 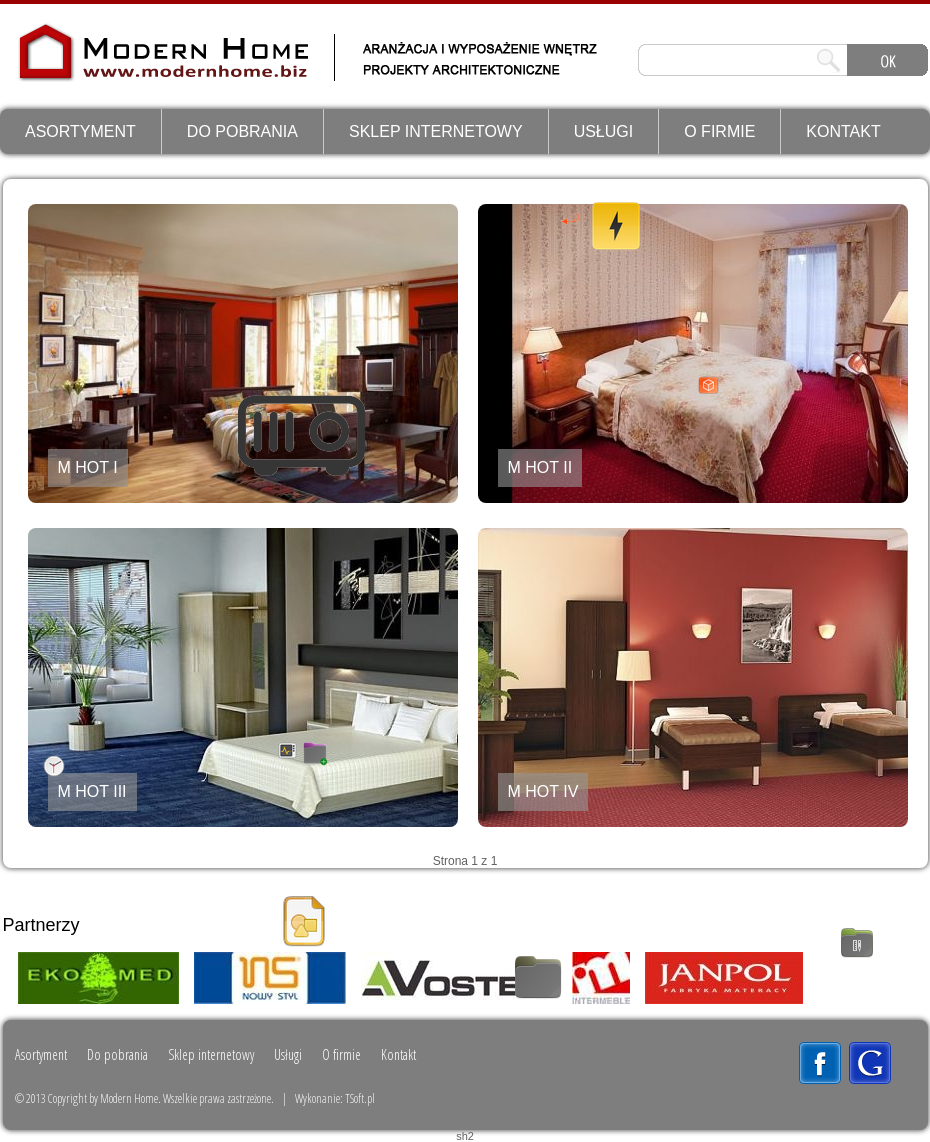 What do you see at coordinates (287, 750) in the screenshot?
I see `open system monitor application` at bounding box center [287, 750].